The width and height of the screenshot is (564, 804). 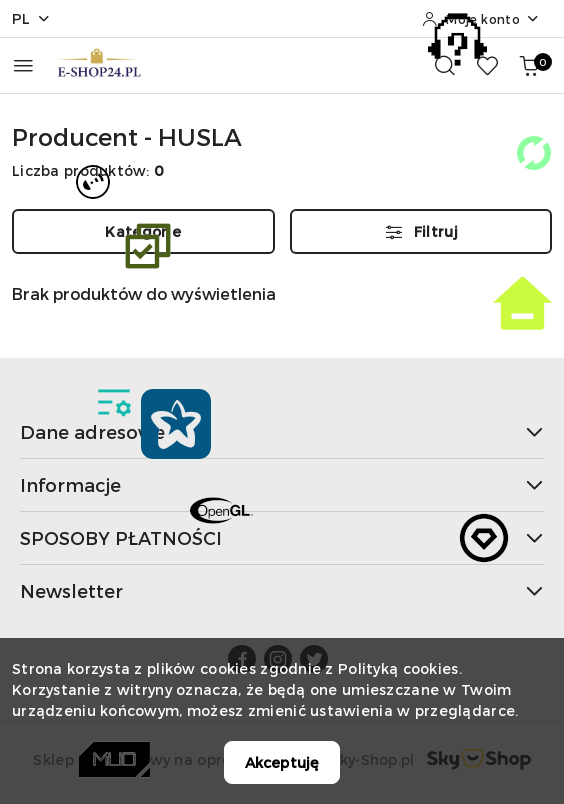 I want to click on open the 1001tracklists app or website, so click(x=457, y=39).